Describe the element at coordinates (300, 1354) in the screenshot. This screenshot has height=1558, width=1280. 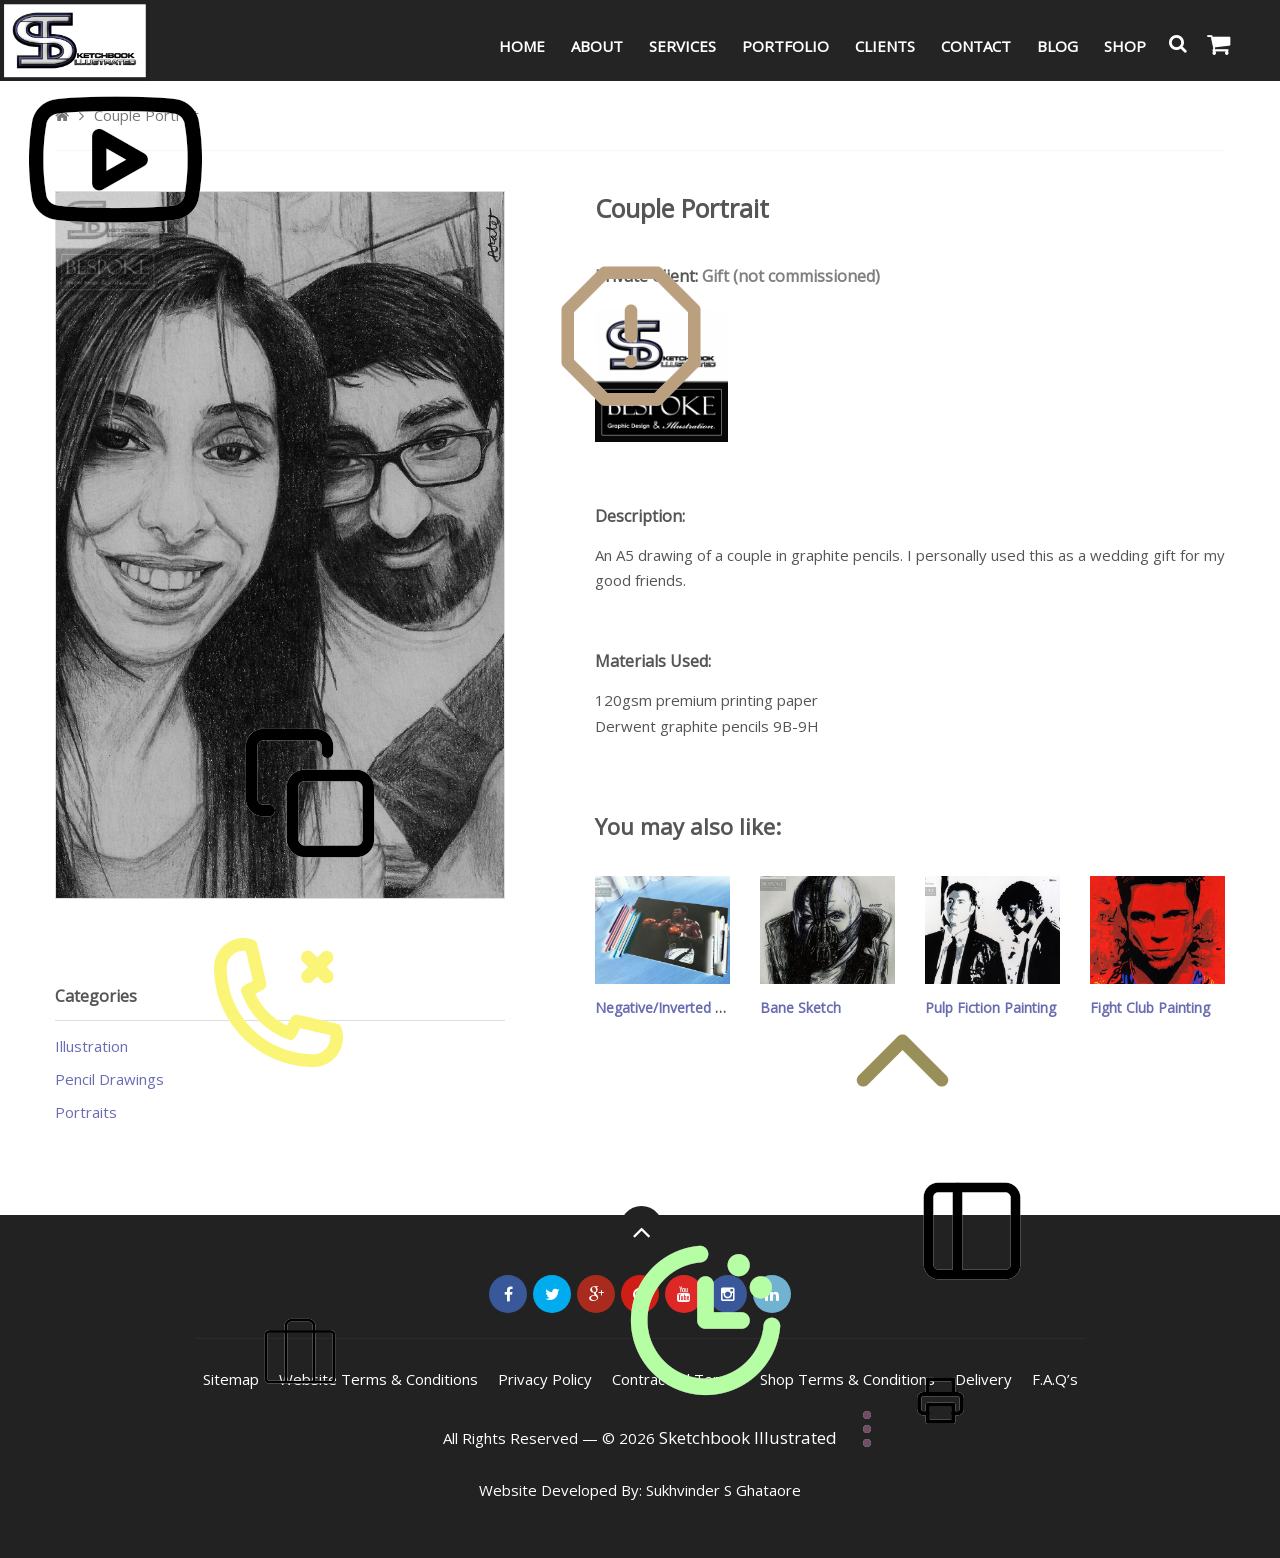
I see `access travel or trip planning features` at that location.